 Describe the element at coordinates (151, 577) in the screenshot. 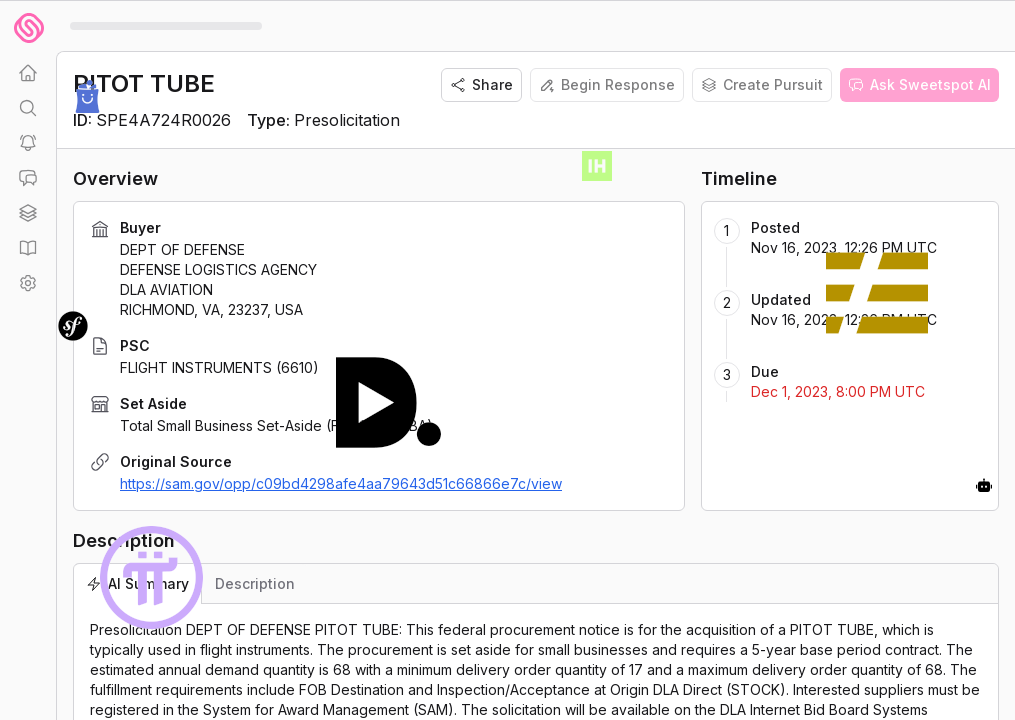

I see `pi network cryptocurrency logo` at that location.